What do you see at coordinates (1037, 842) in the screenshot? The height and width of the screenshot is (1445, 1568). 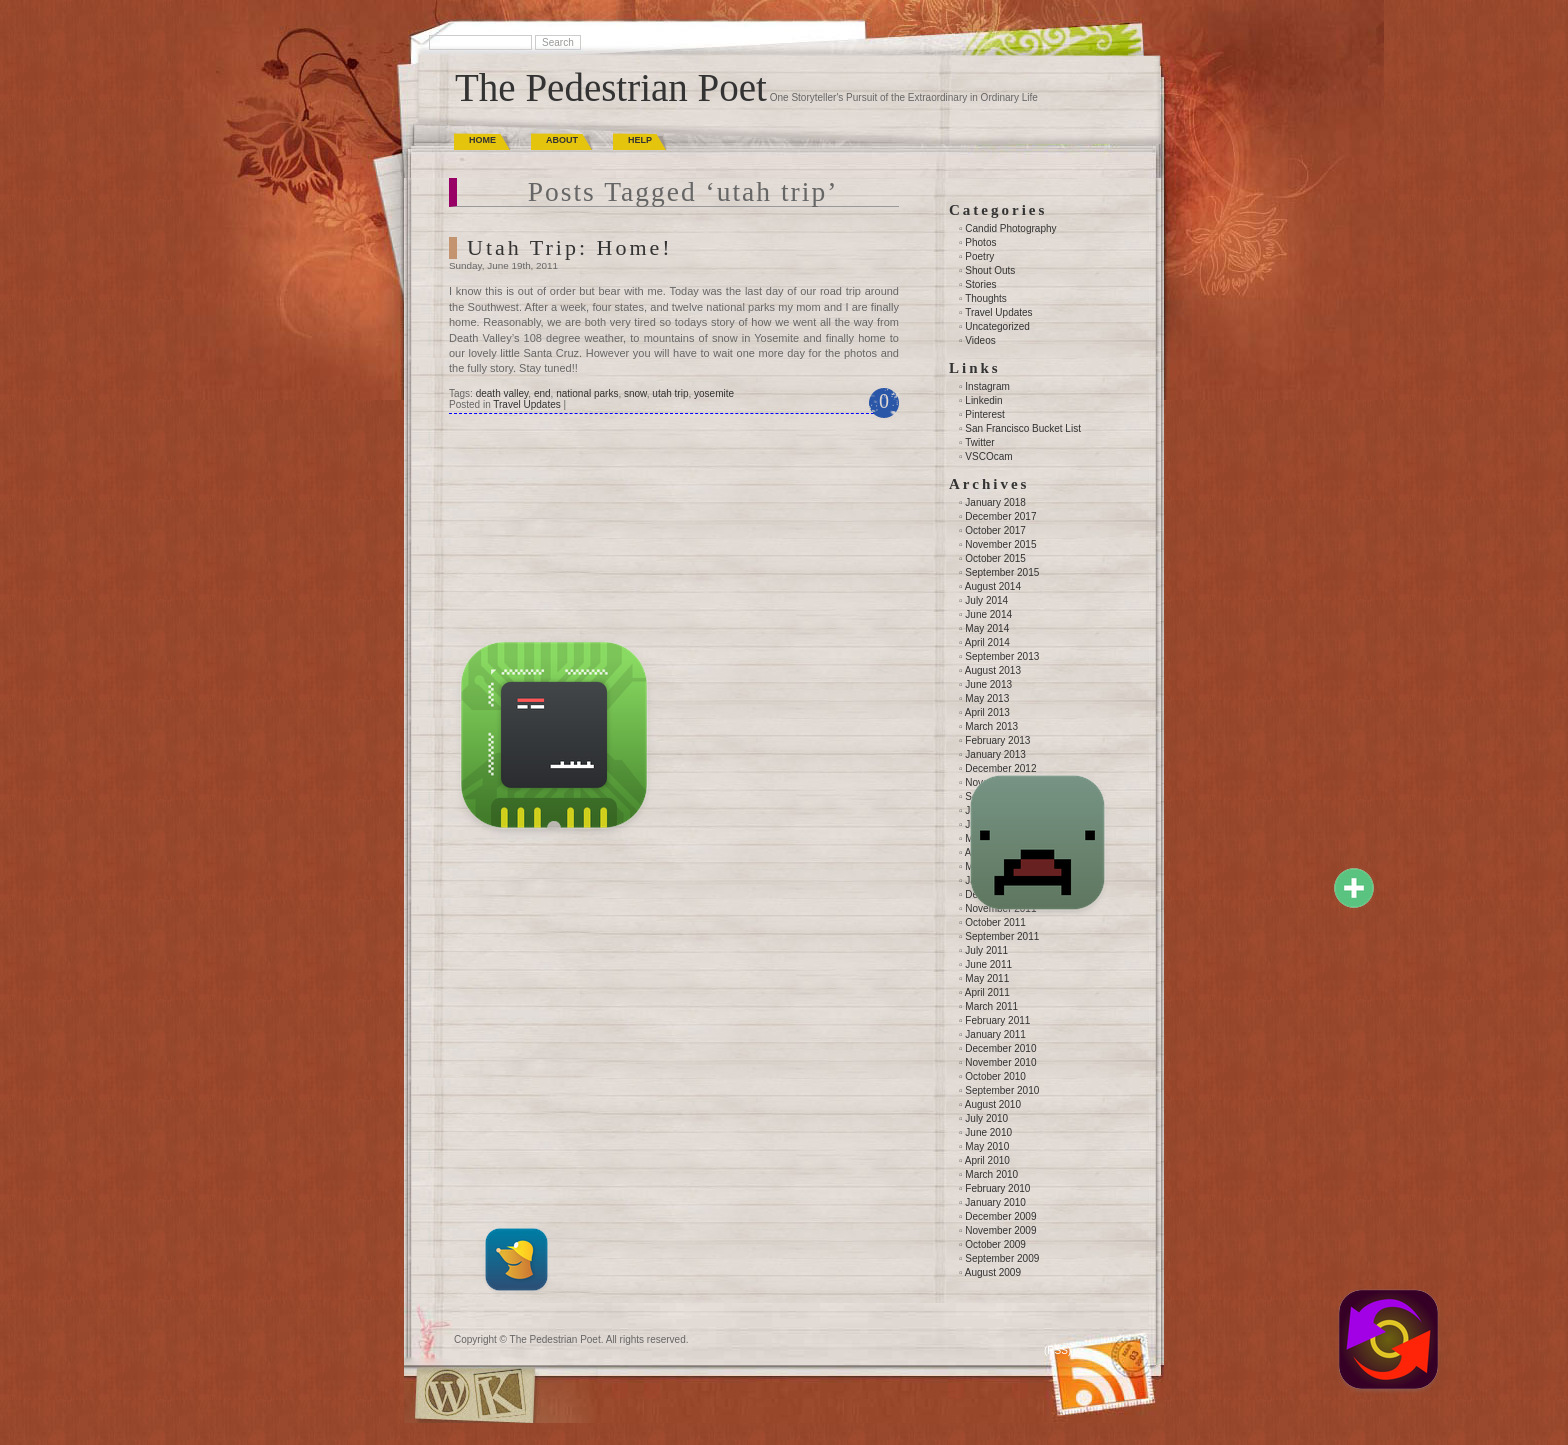 I see `launch unturned game` at bounding box center [1037, 842].